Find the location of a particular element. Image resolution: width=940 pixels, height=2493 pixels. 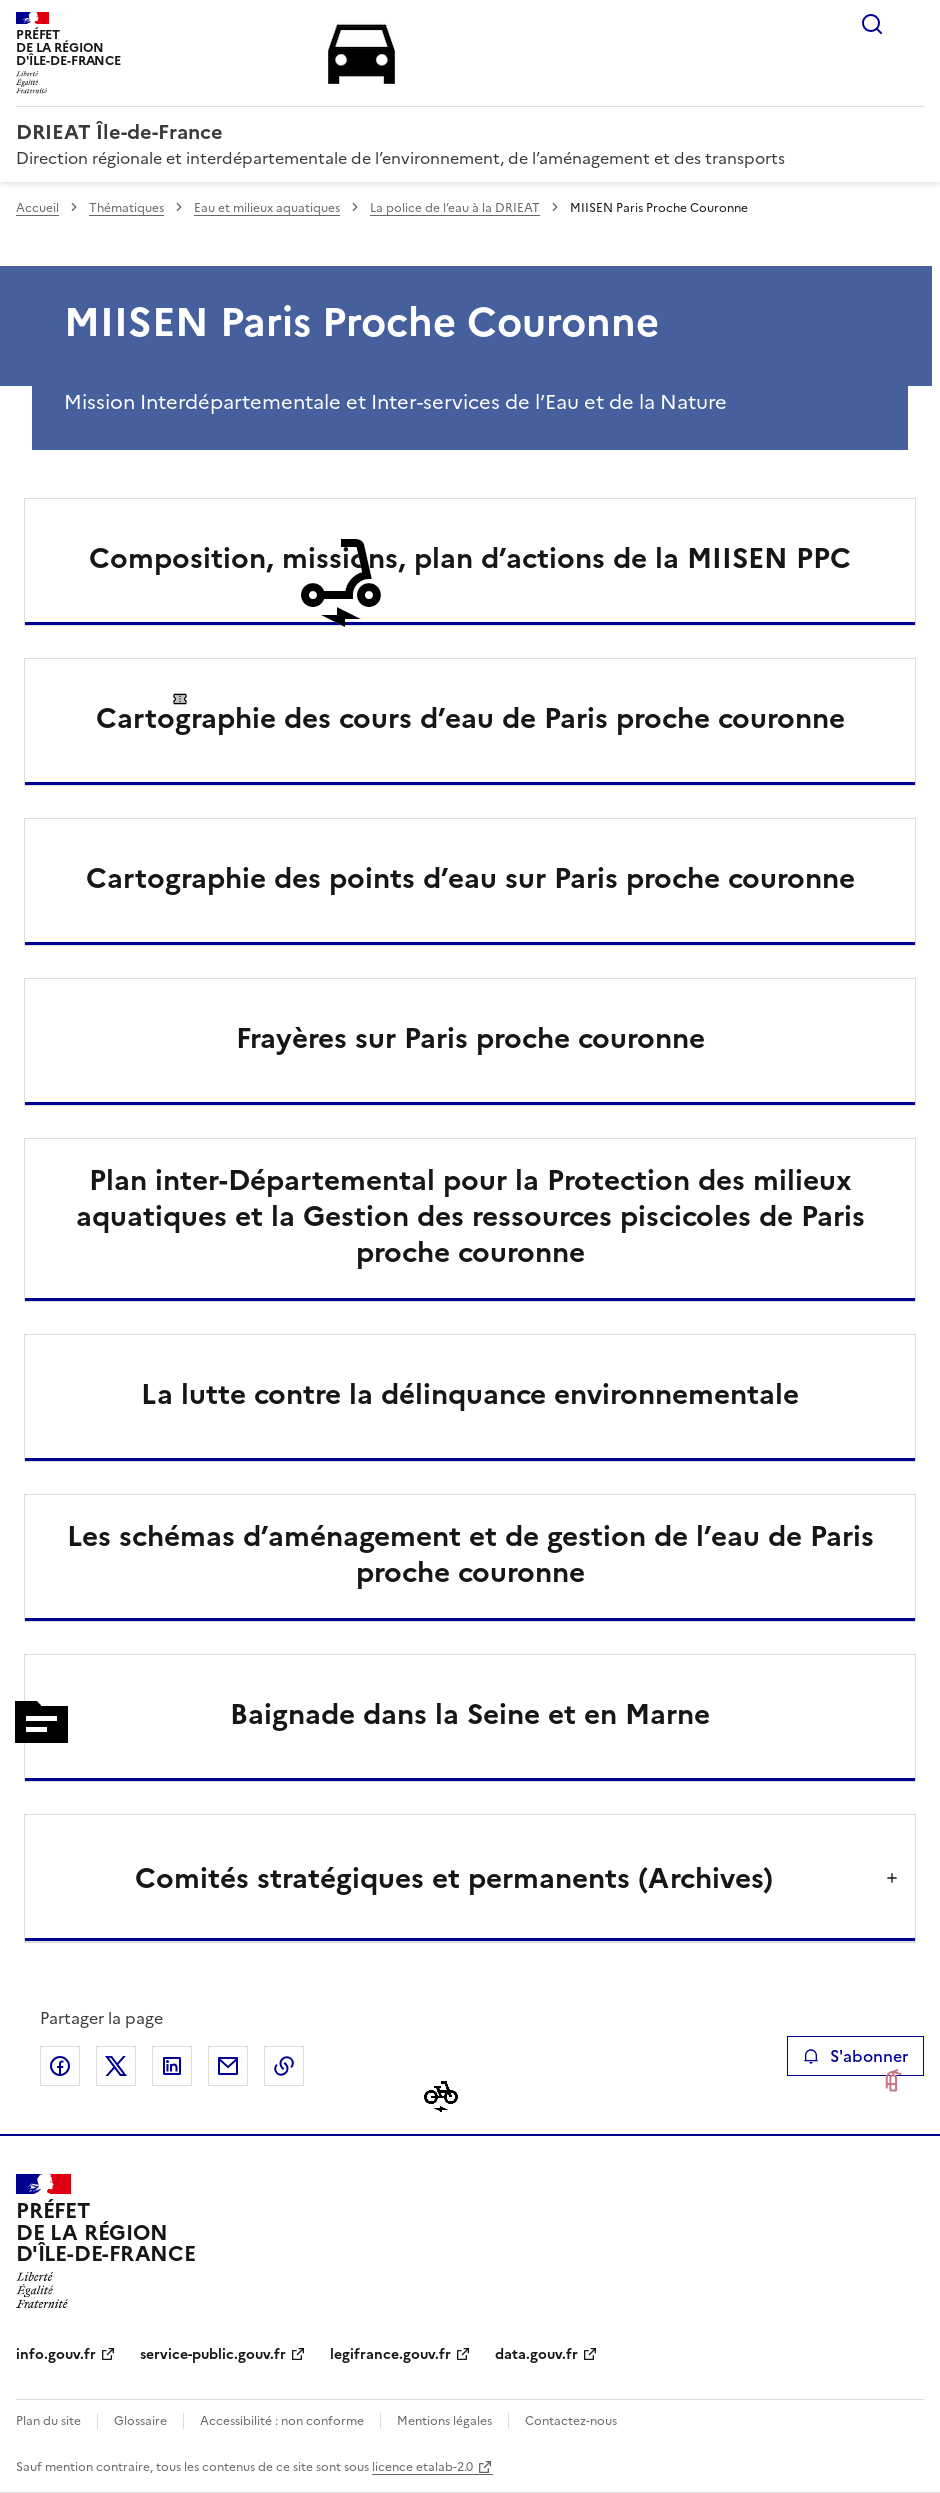

view source files or documents is located at coordinates (41, 1721).